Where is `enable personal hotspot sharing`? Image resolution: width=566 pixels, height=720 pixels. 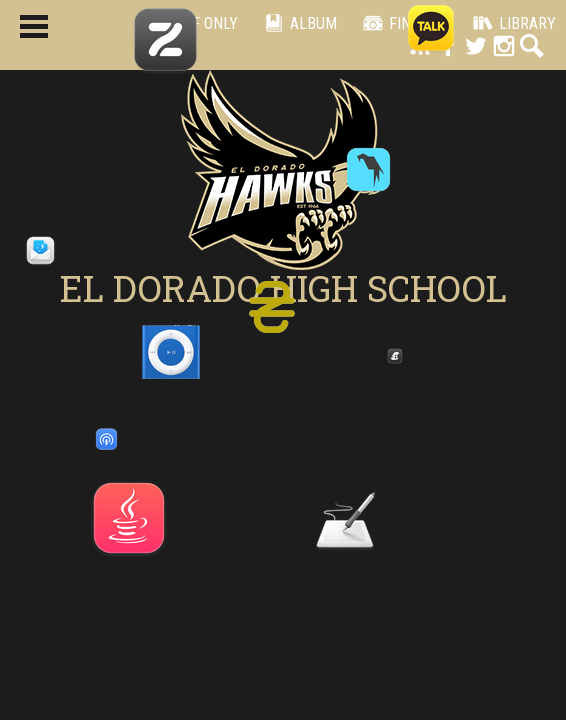 enable personal hotspot sharing is located at coordinates (106, 439).